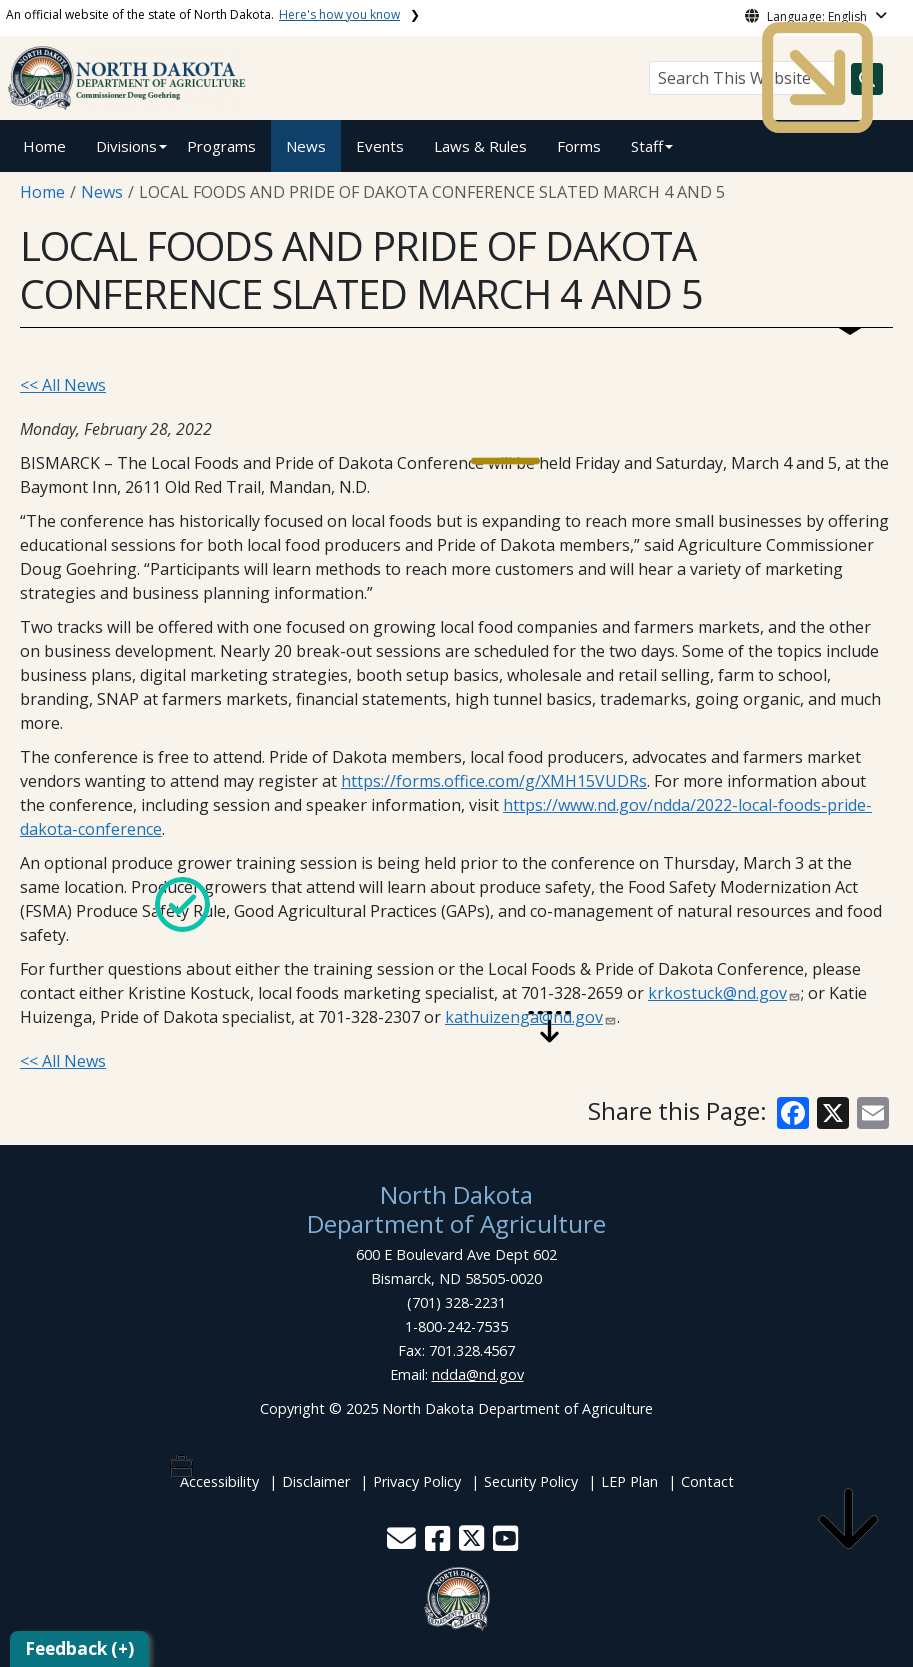 The image size is (913, 1667). What do you see at coordinates (549, 1026) in the screenshot?
I see `expand collapsed content below` at bounding box center [549, 1026].